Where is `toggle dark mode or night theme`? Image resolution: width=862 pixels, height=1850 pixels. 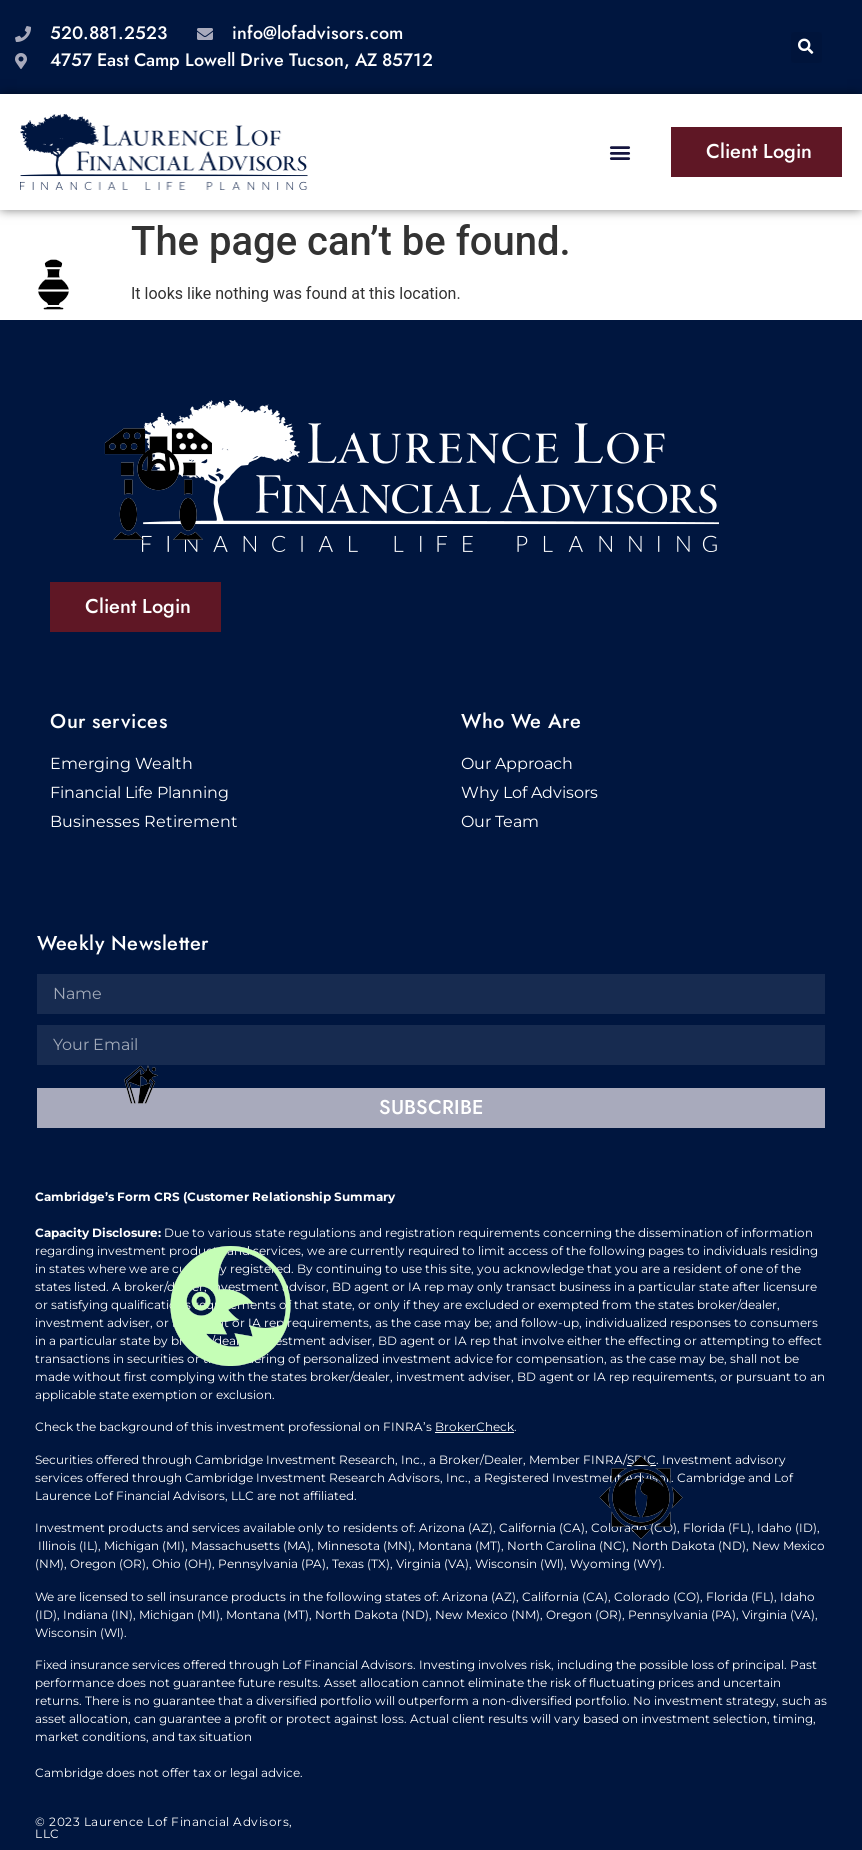
toggle dark mode or night theme is located at coordinates (230, 1305).